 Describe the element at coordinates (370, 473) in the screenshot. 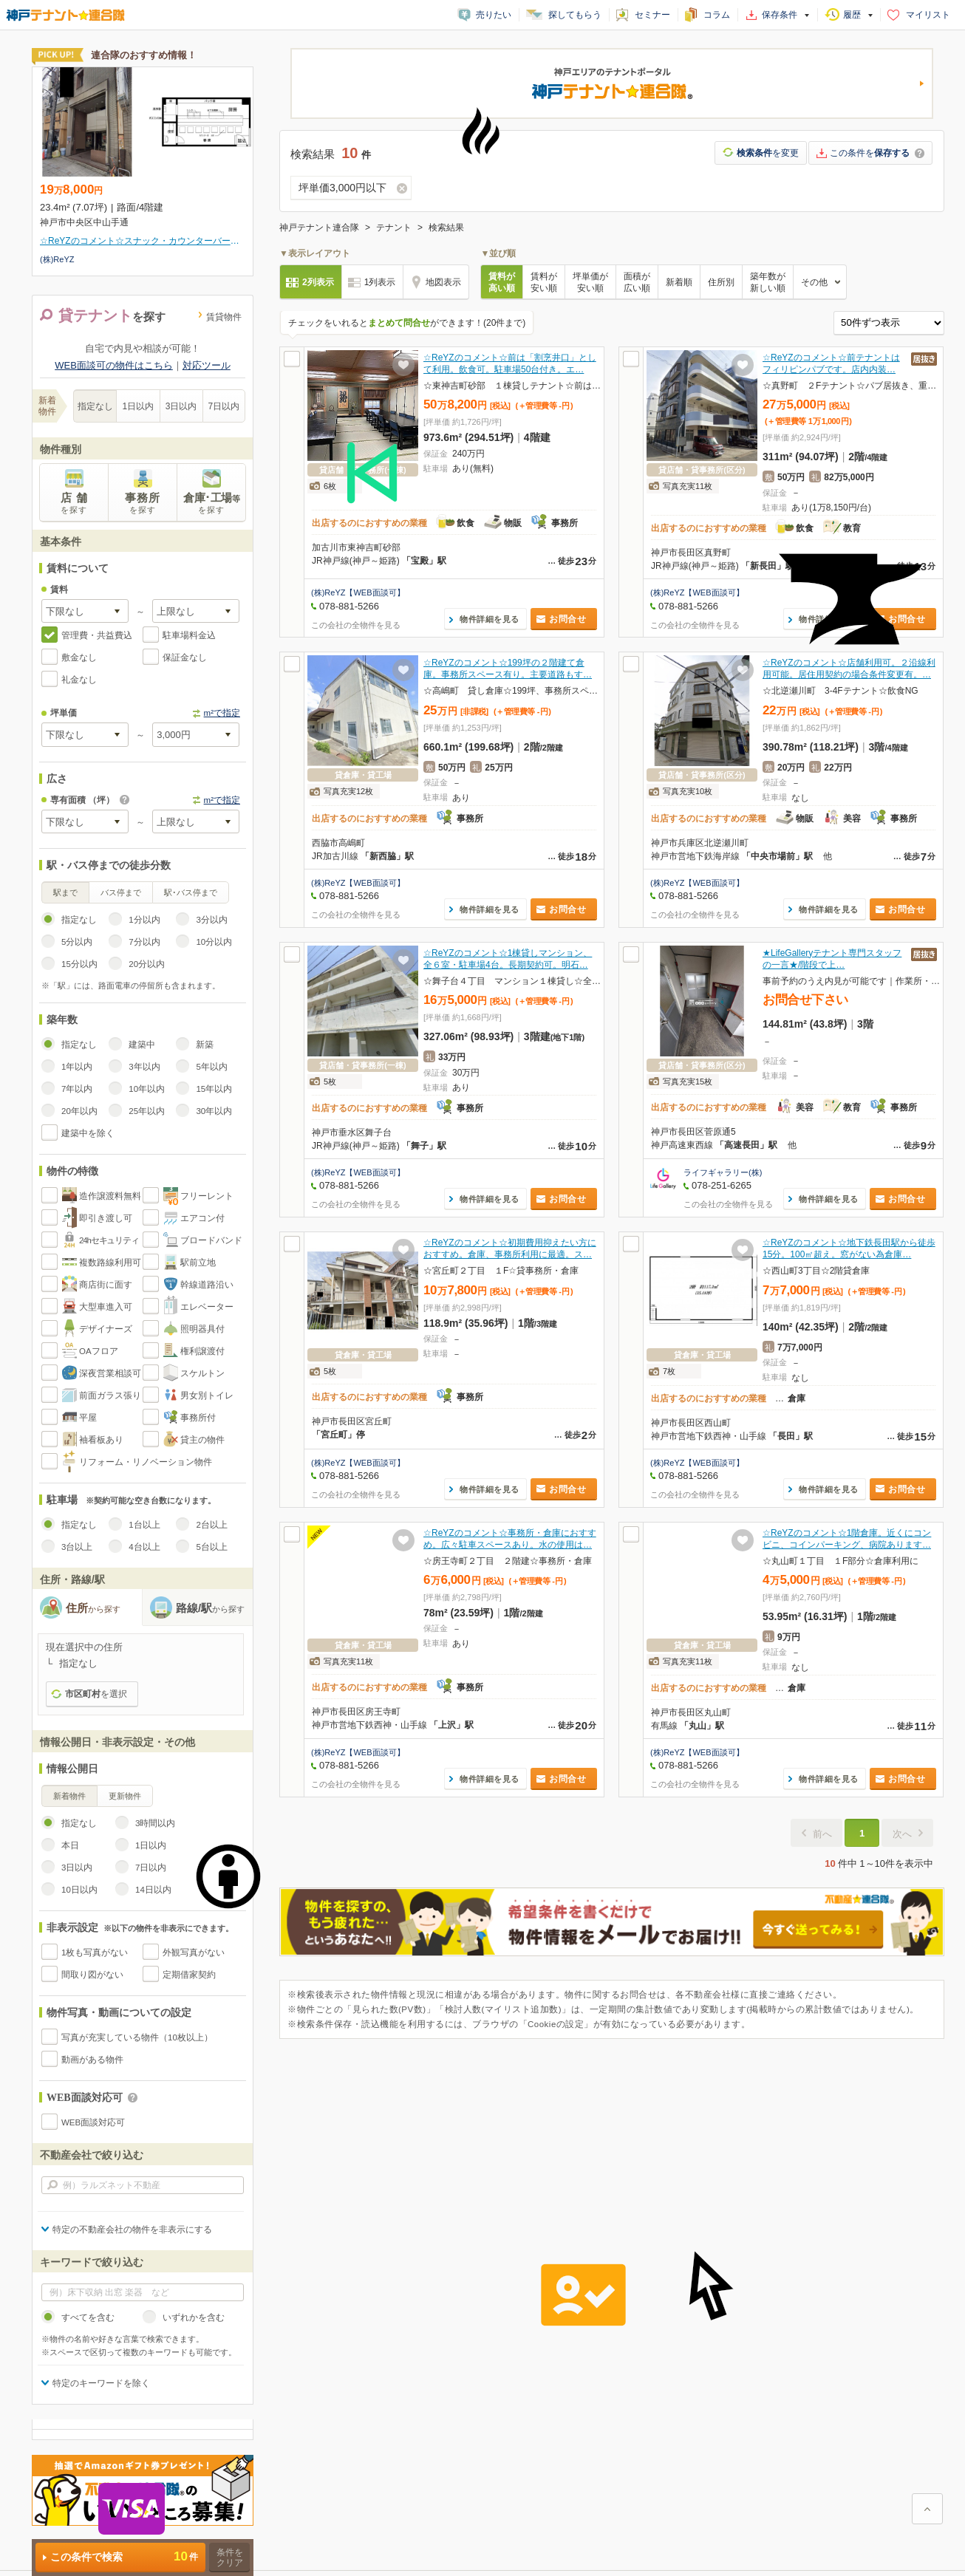

I see `skip to previous track` at that location.